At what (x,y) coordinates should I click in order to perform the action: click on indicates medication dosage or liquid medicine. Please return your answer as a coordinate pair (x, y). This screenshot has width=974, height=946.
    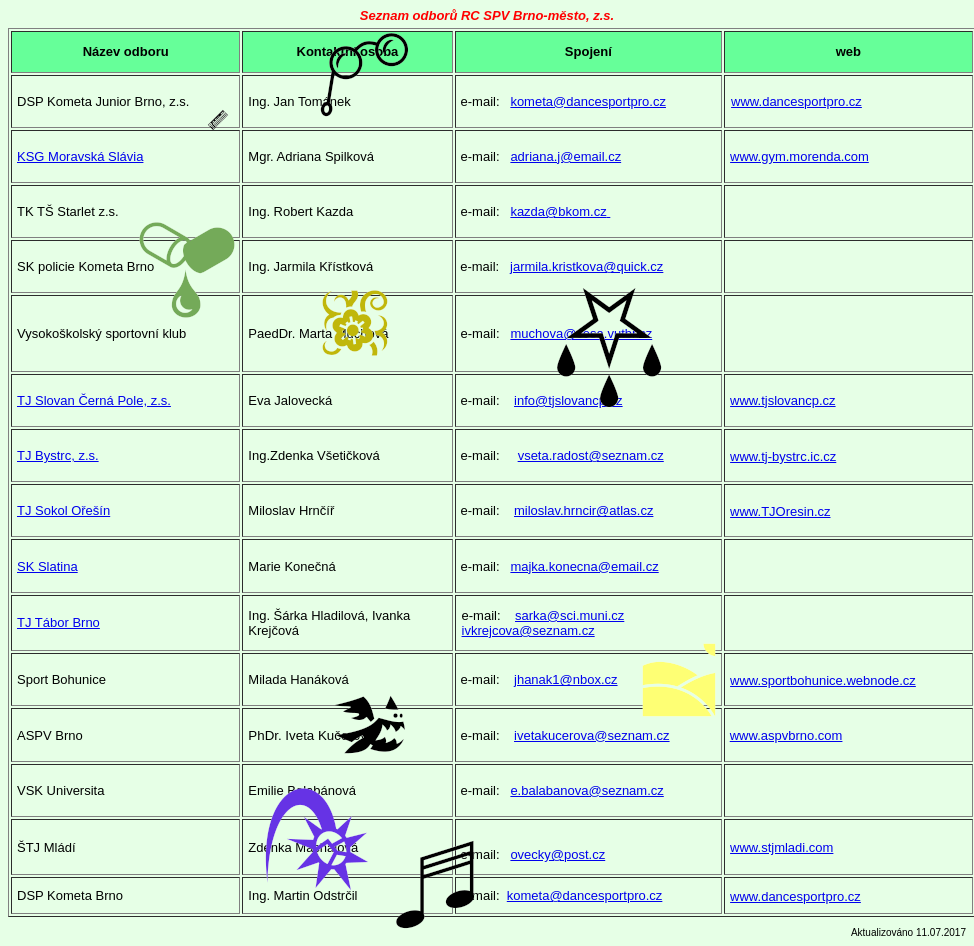
    Looking at the image, I should click on (187, 270).